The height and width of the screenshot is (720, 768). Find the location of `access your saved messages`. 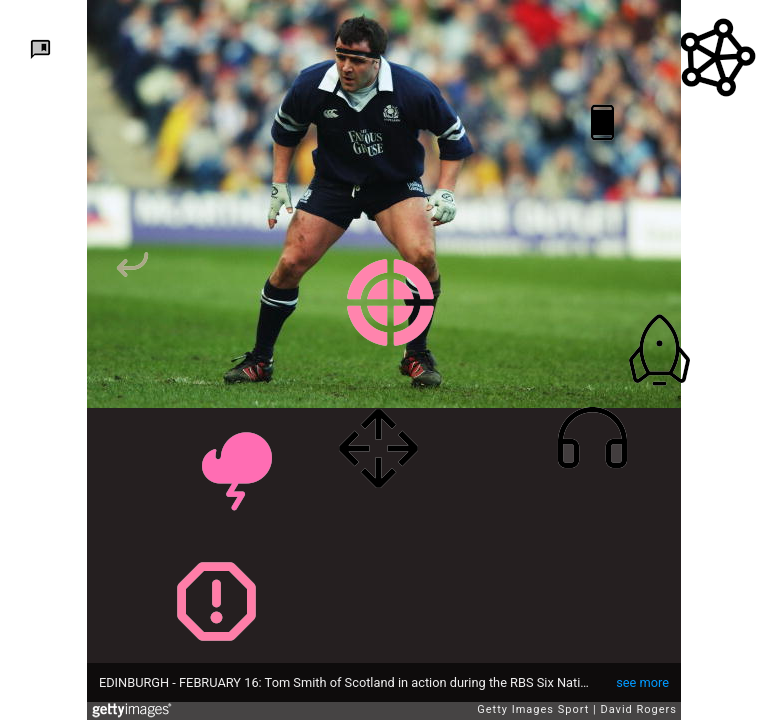

access your saved messages is located at coordinates (40, 49).